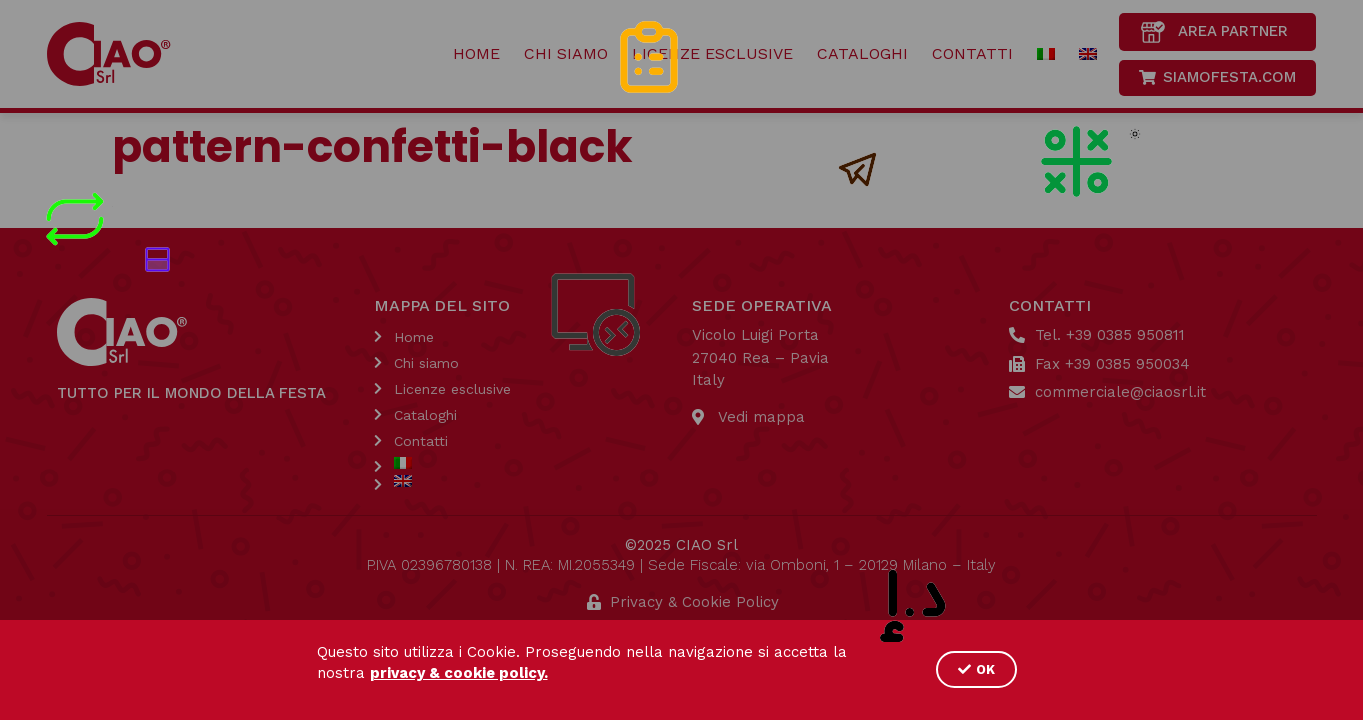 This screenshot has width=1363, height=720. Describe the element at coordinates (593, 309) in the screenshot. I see `connect to a remote virtual machine` at that location.